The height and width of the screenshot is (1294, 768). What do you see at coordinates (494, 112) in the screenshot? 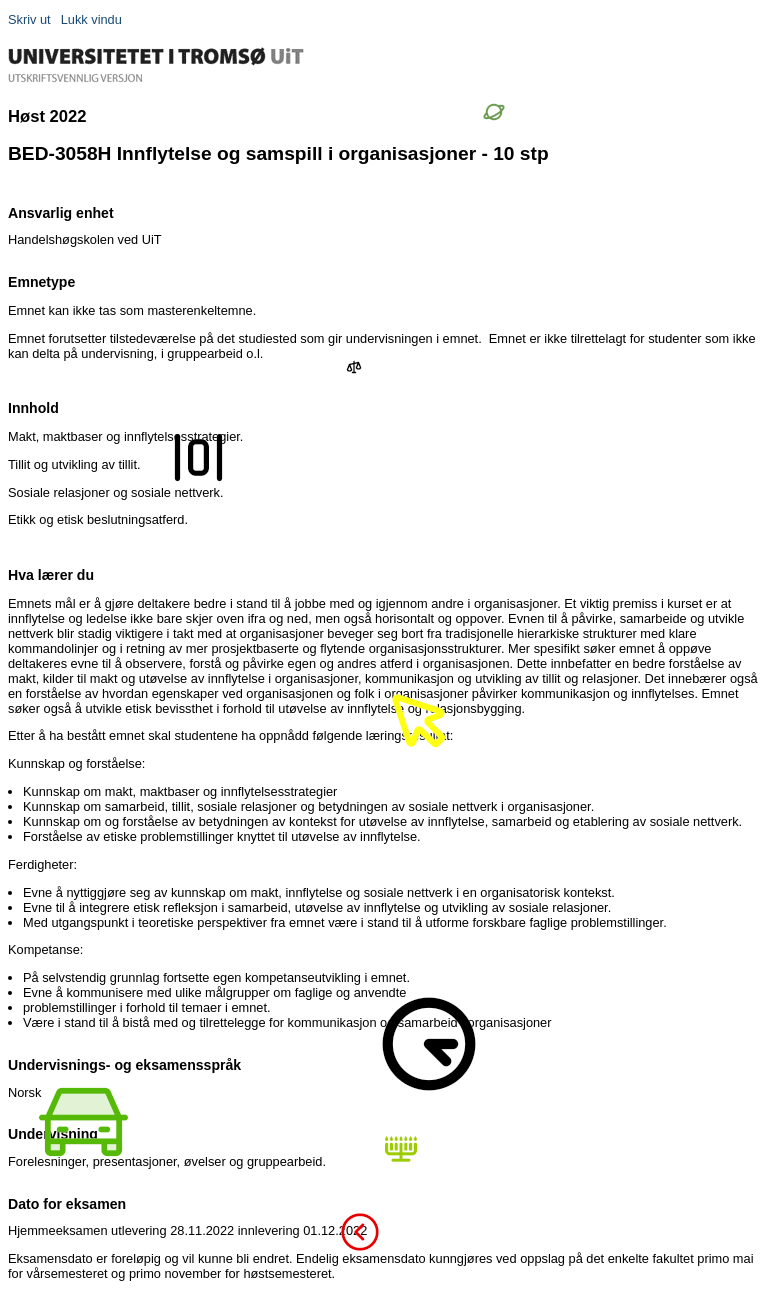
I see `explore global or worldwide content` at bounding box center [494, 112].